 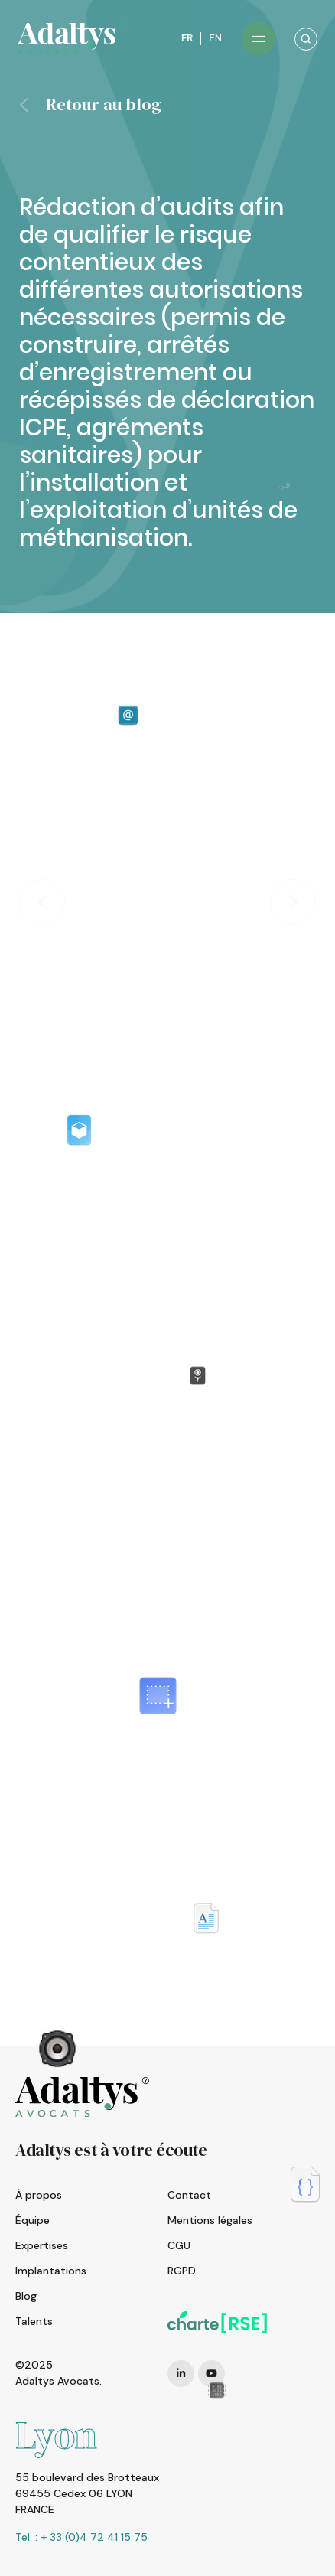 What do you see at coordinates (206, 1918) in the screenshot?
I see `open a word processing document` at bounding box center [206, 1918].